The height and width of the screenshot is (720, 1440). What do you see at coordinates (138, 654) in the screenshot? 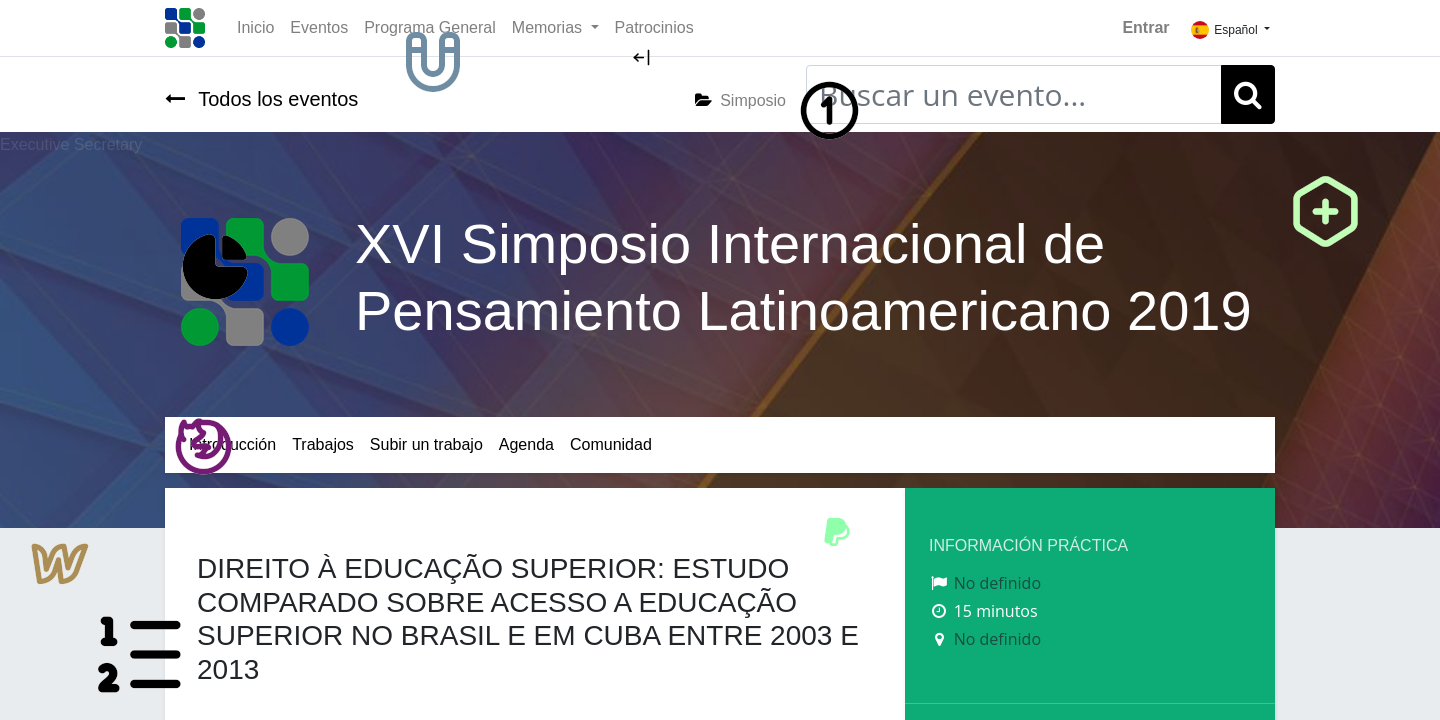
I see `create a numbered list` at bounding box center [138, 654].